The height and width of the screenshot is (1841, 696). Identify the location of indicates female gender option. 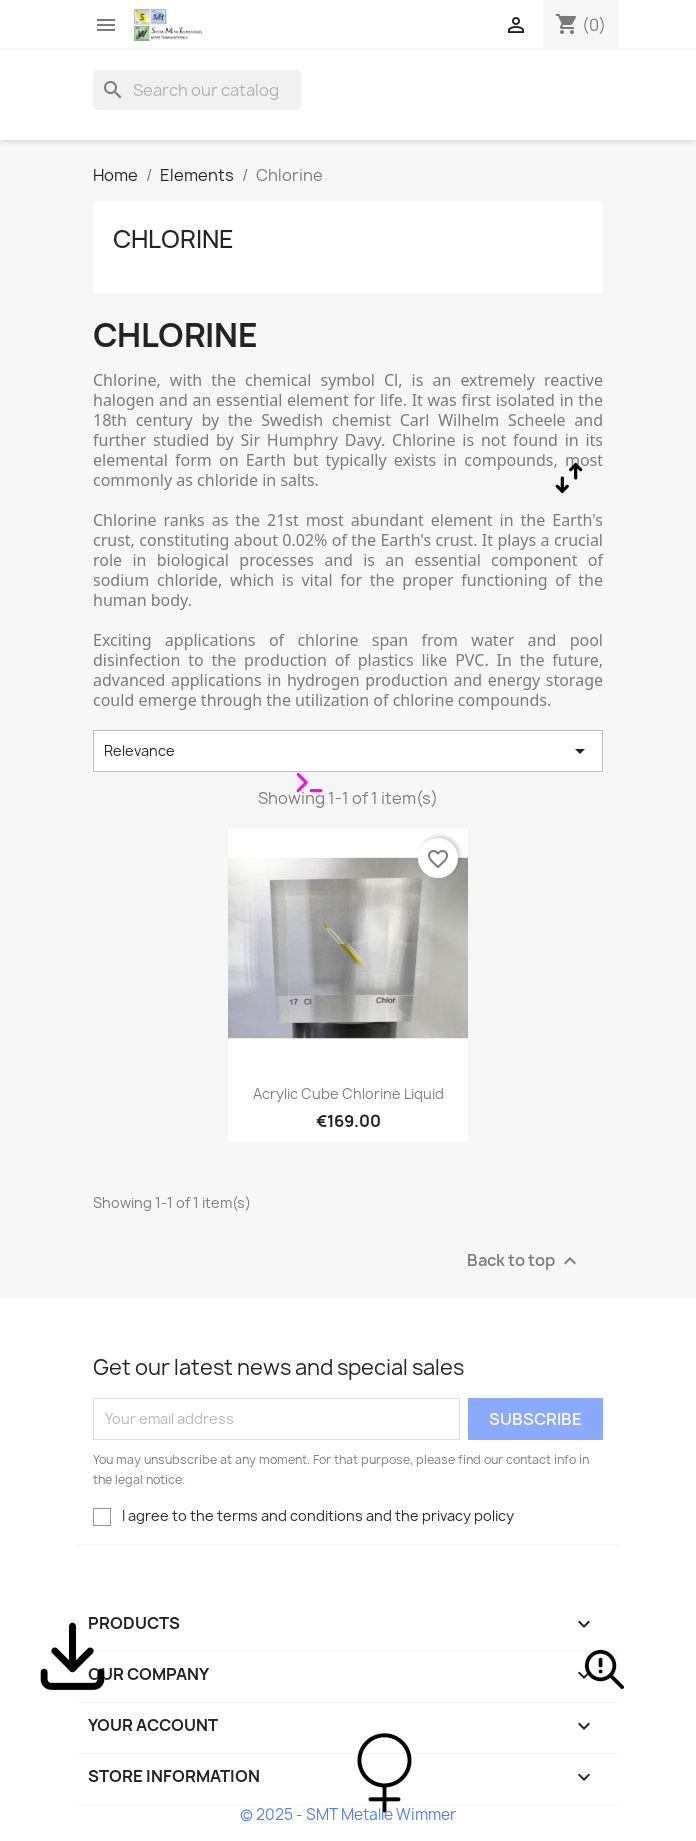
(384, 1771).